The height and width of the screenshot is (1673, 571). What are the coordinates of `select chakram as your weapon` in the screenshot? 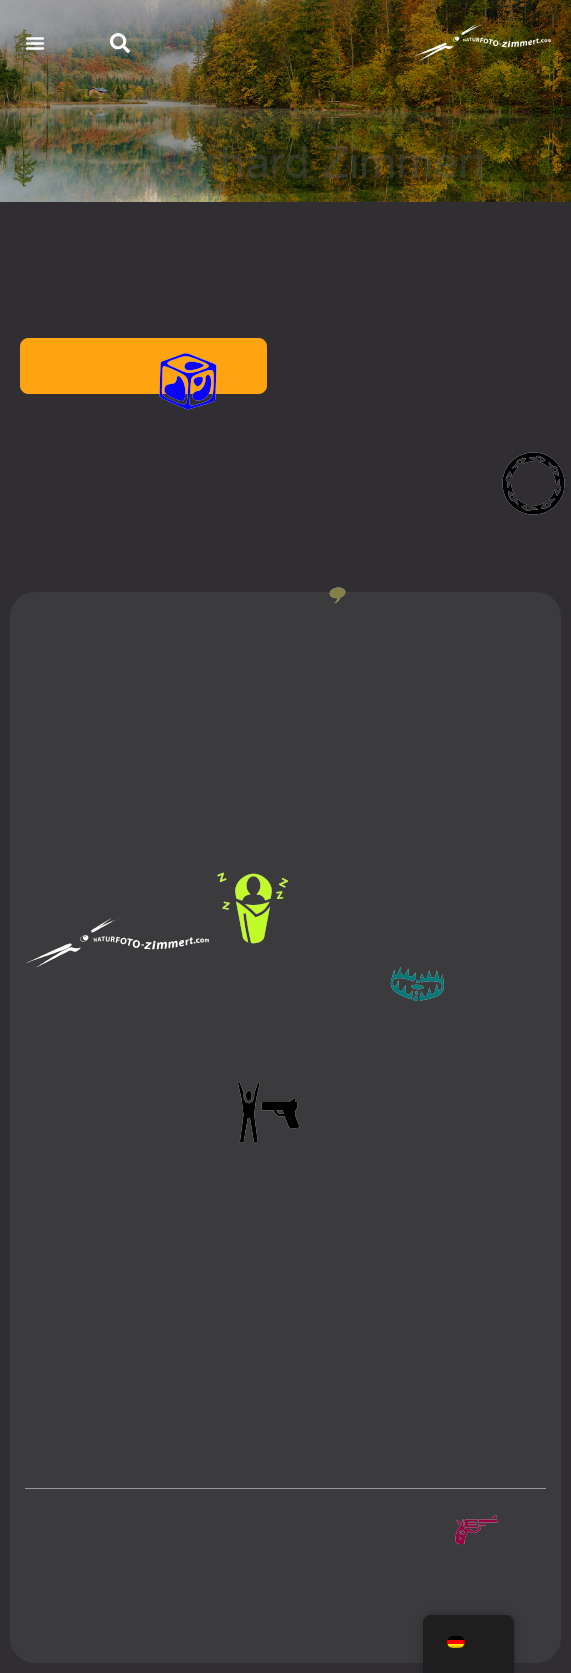 It's located at (533, 483).